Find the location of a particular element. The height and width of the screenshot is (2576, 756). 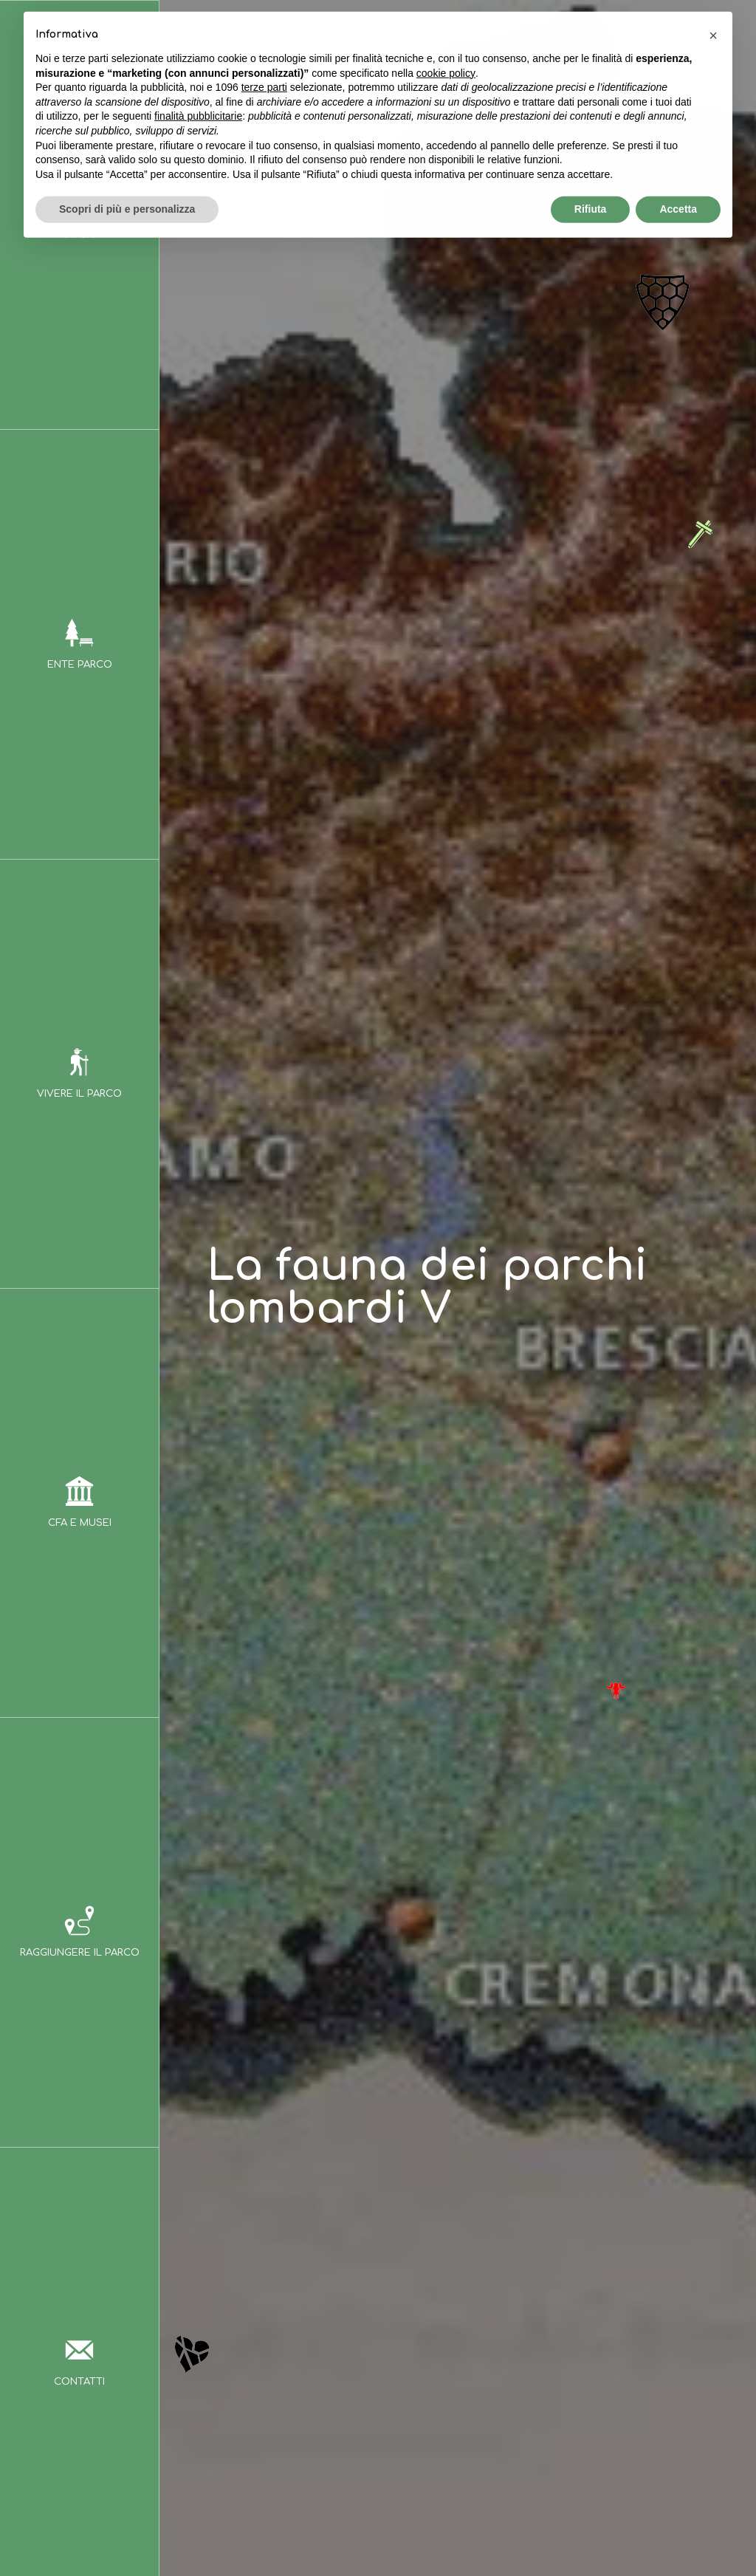

indicates a desert or wasteland area in a game map is located at coordinates (616, 1690).